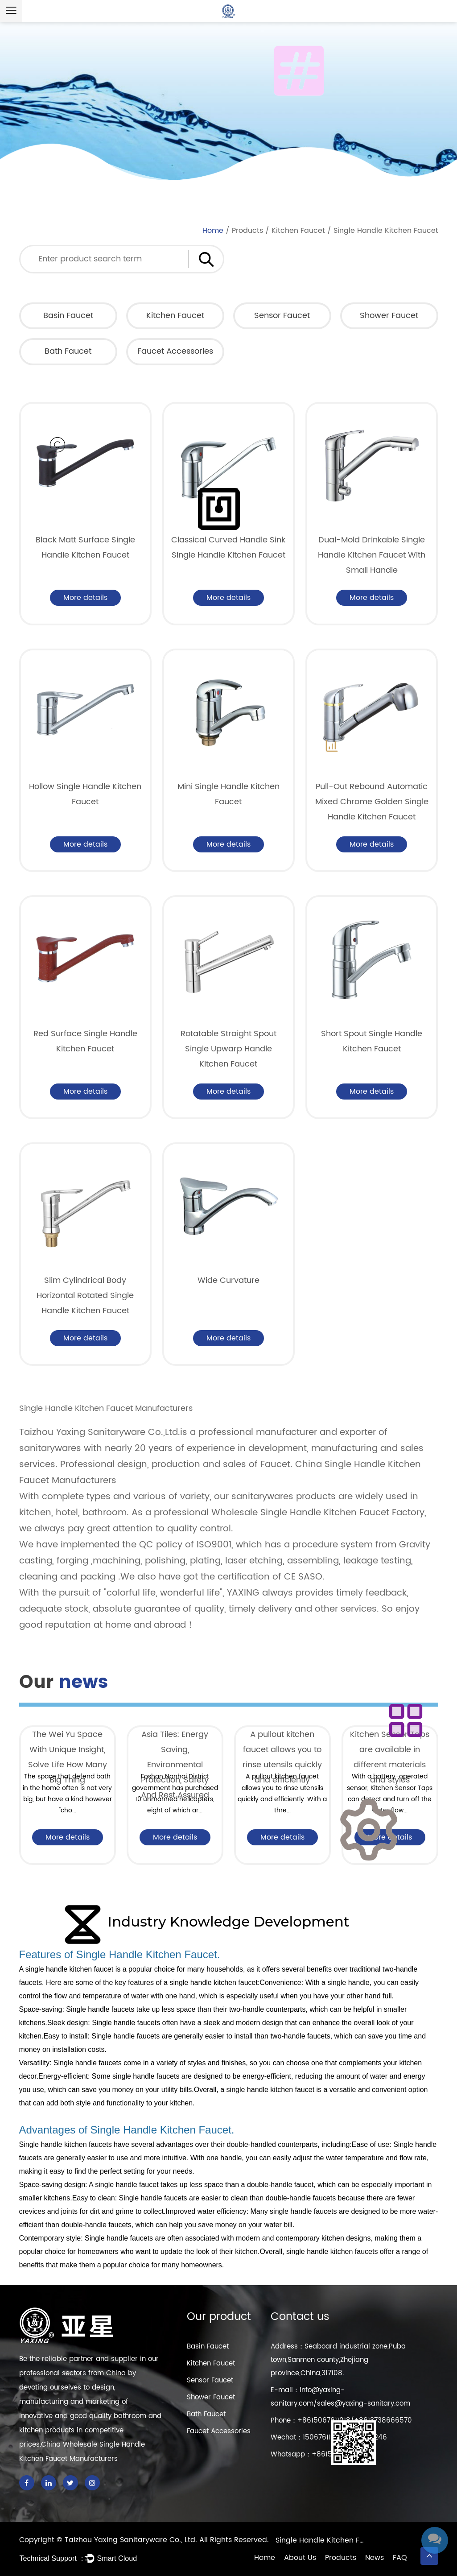 Image resolution: width=457 pixels, height=2576 pixels. What do you see at coordinates (82, 1924) in the screenshot?
I see `indicates time is running low or nearly expired` at bounding box center [82, 1924].